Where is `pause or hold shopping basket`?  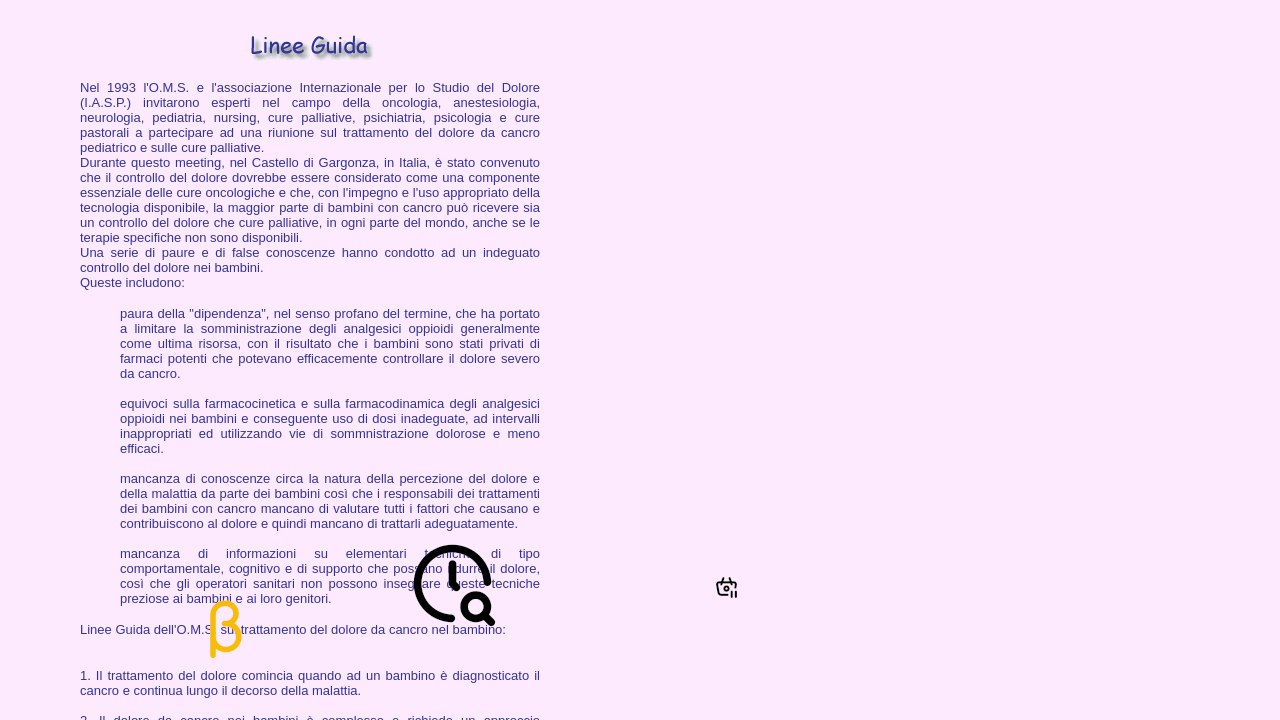
pause or hold shopping basket is located at coordinates (726, 586).